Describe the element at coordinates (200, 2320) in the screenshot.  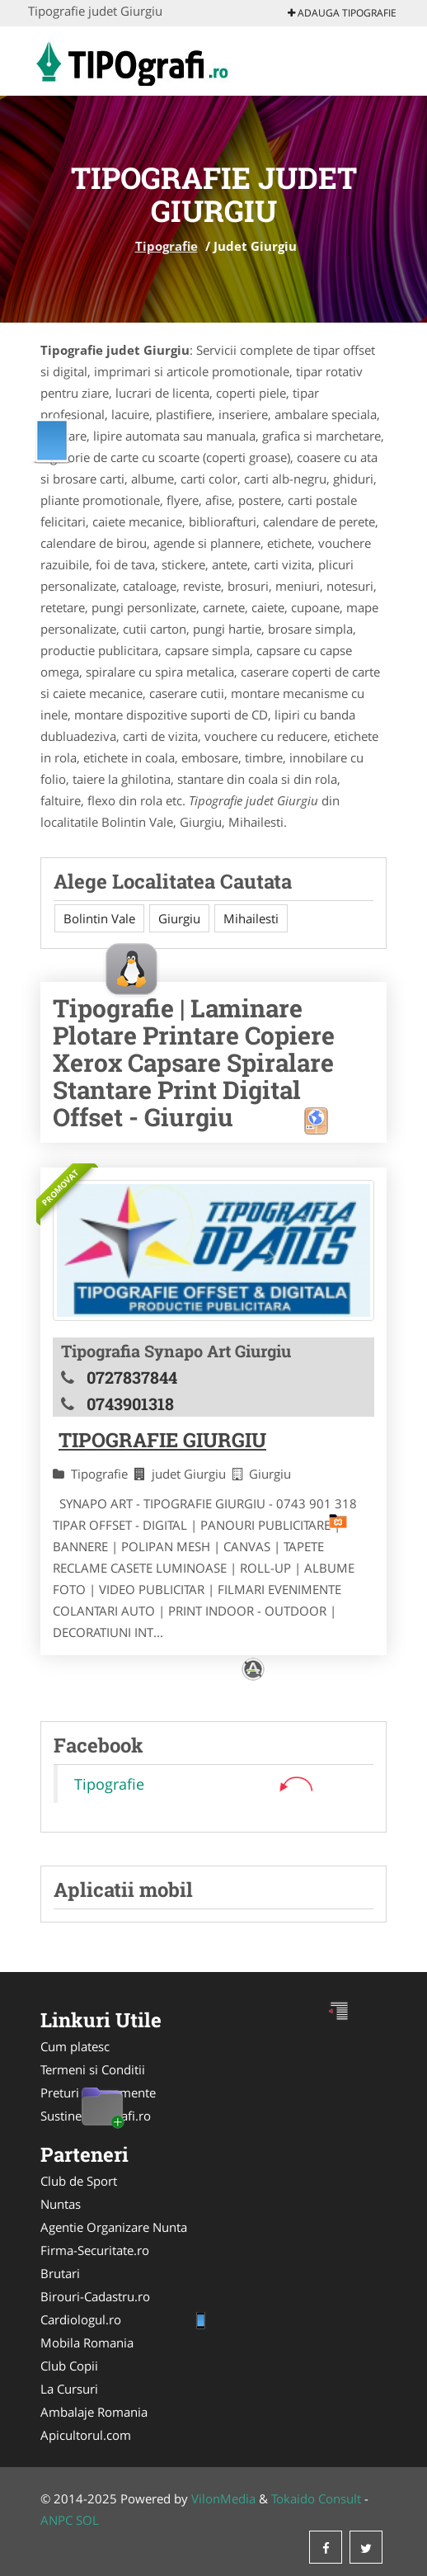
I see `iPod Touch device connected to your computer` at that location.